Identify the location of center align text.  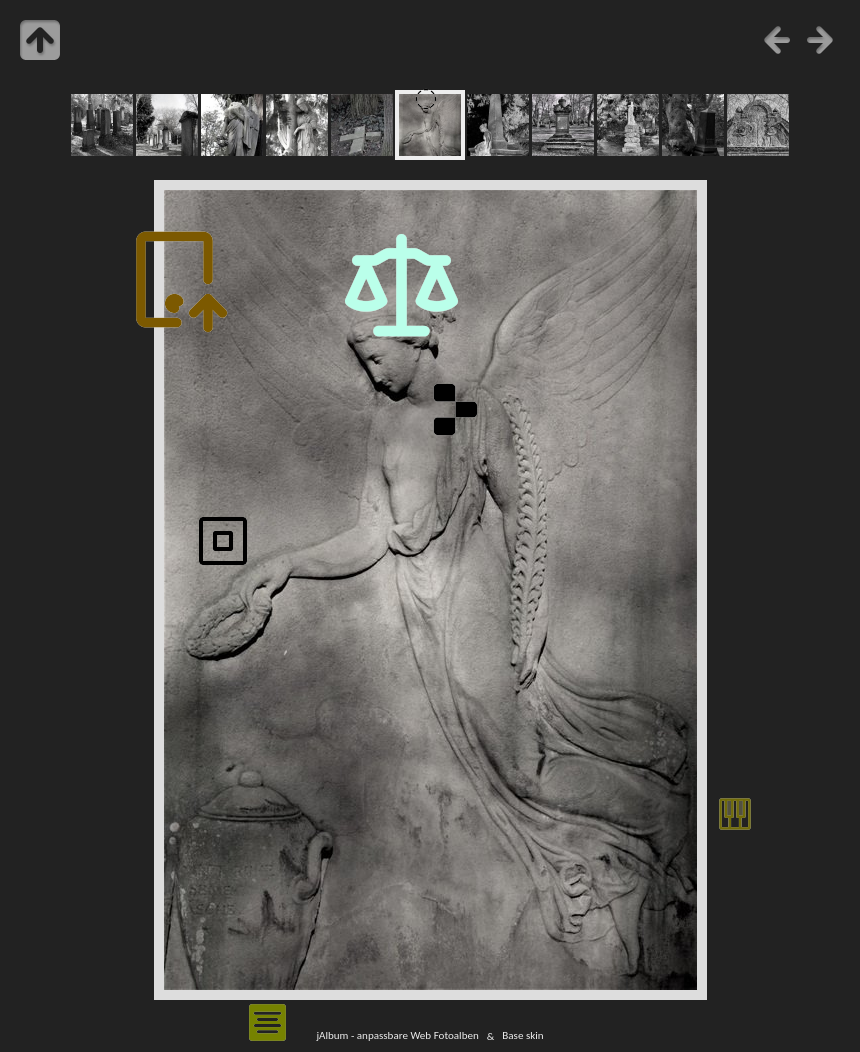
(267, 1022).